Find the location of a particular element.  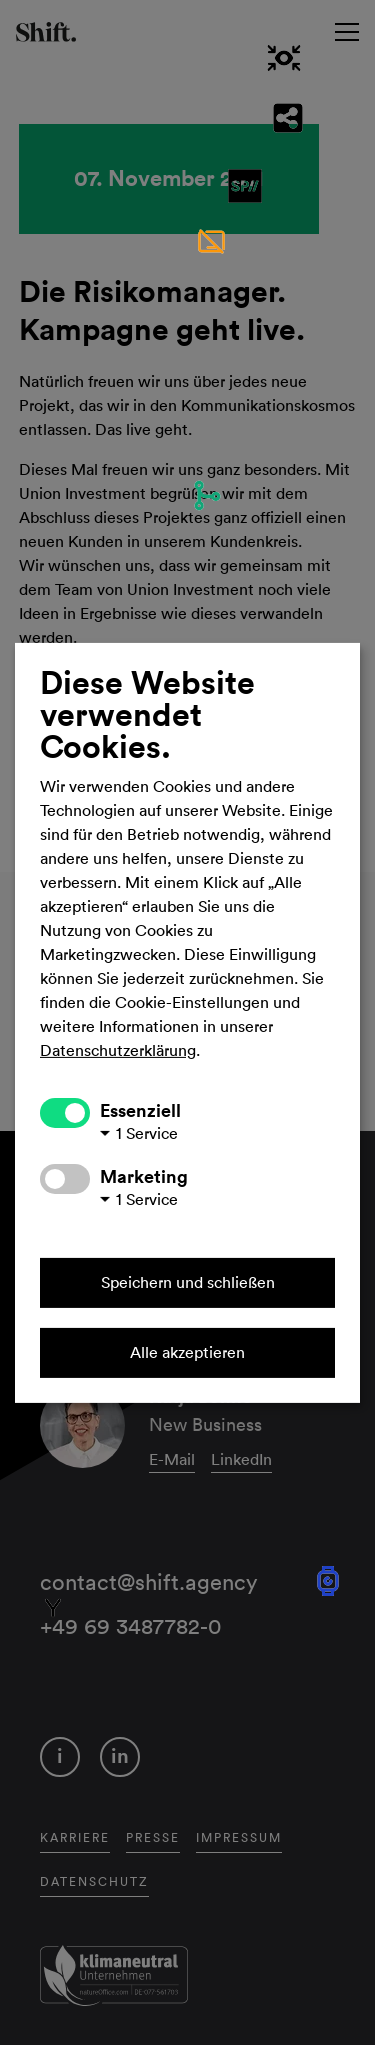

stackpath company logo is located at coordinates (245, 186).